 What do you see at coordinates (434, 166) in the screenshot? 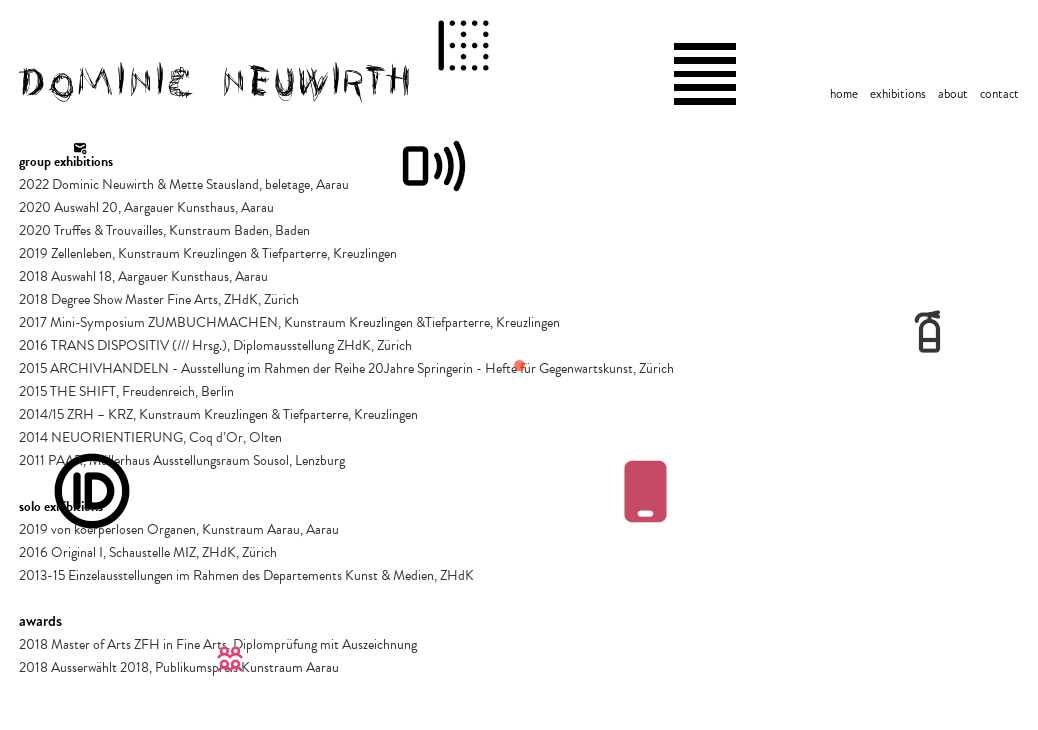
I see `tap to pay with your phone` at bounding box center [434, 166].